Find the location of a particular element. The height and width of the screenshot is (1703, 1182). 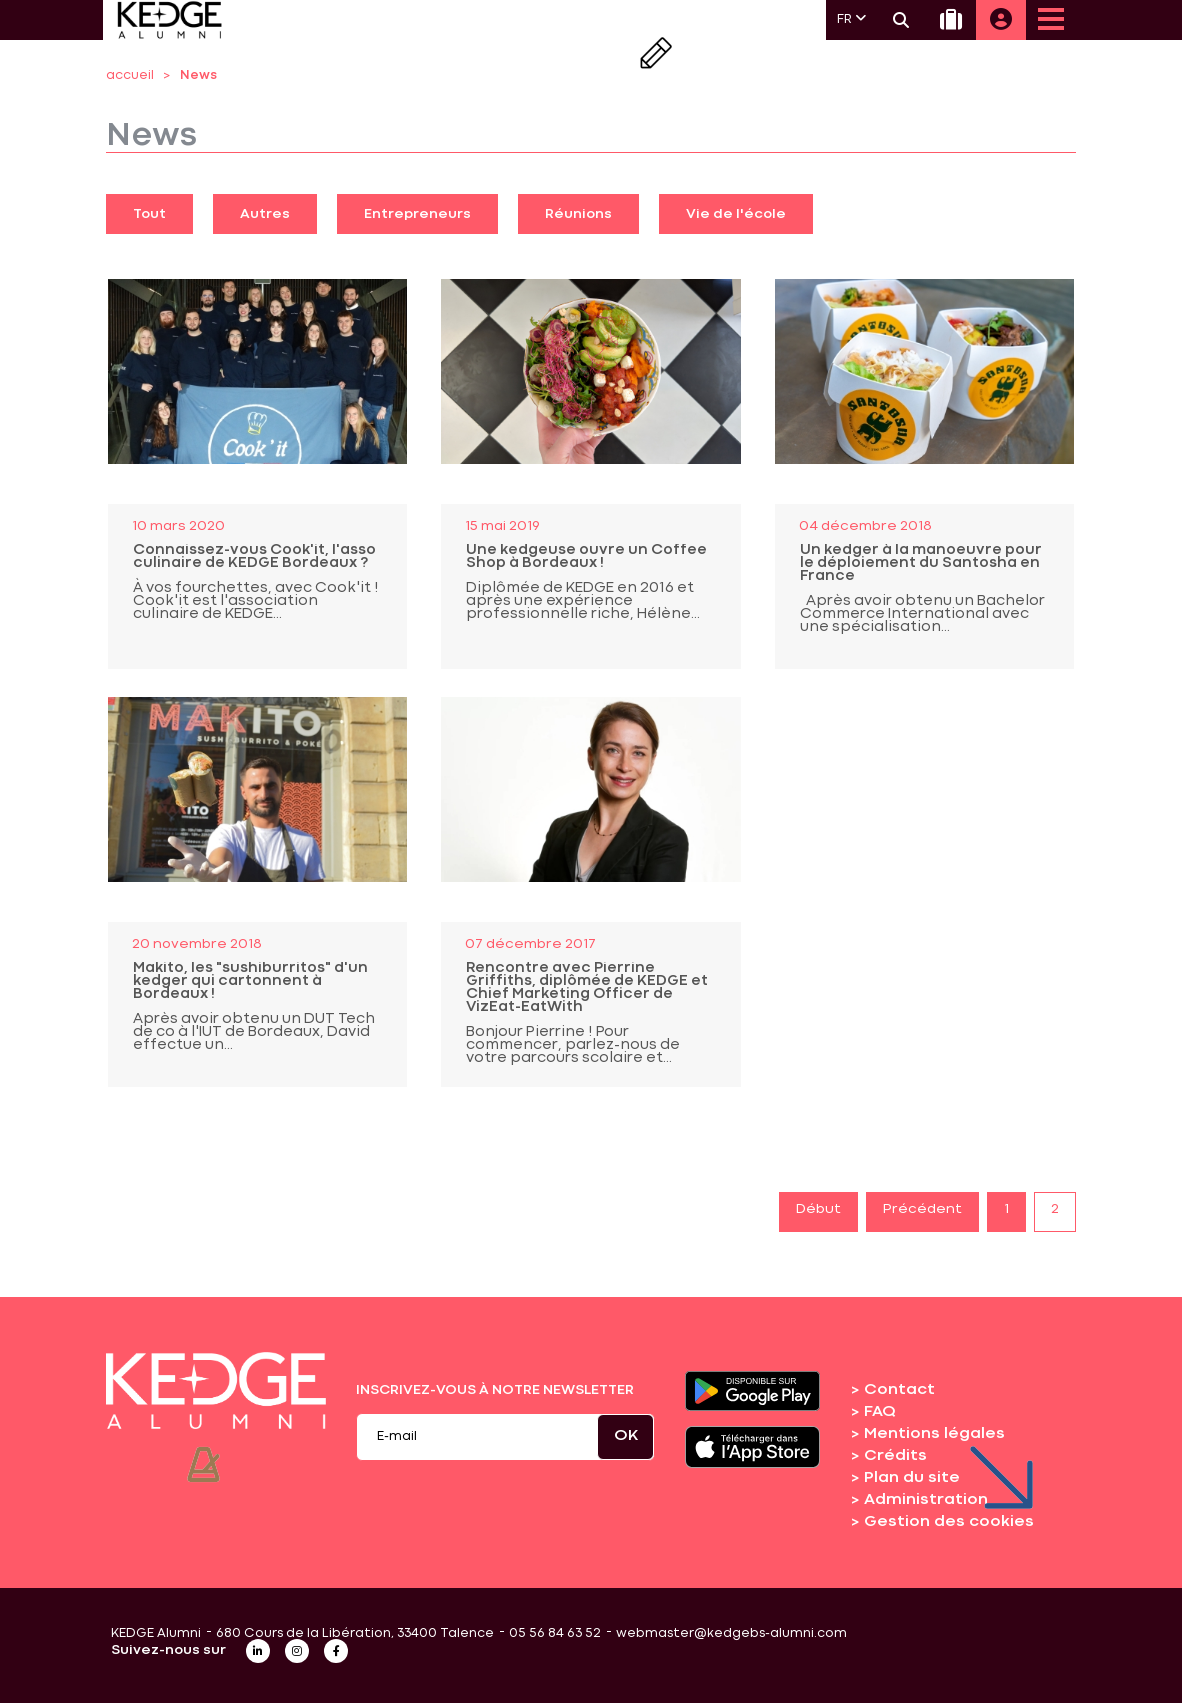

edit content or text is located at coordinates (655, 53).